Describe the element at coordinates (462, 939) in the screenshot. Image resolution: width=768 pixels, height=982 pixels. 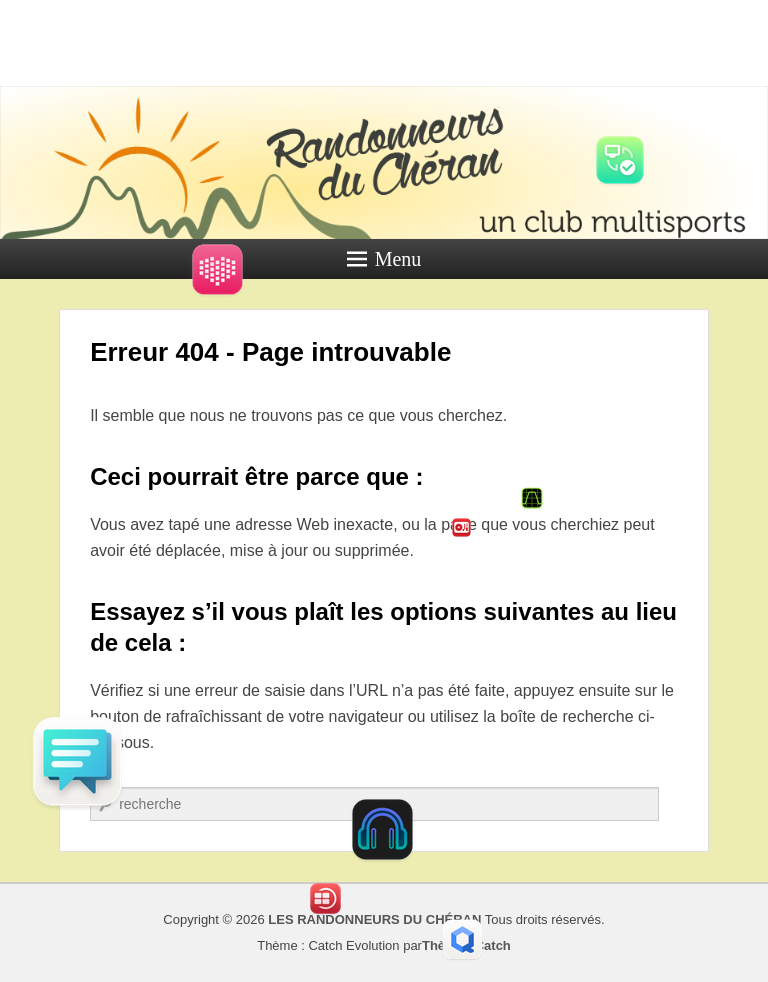
I see `open qubes os application` at that location.